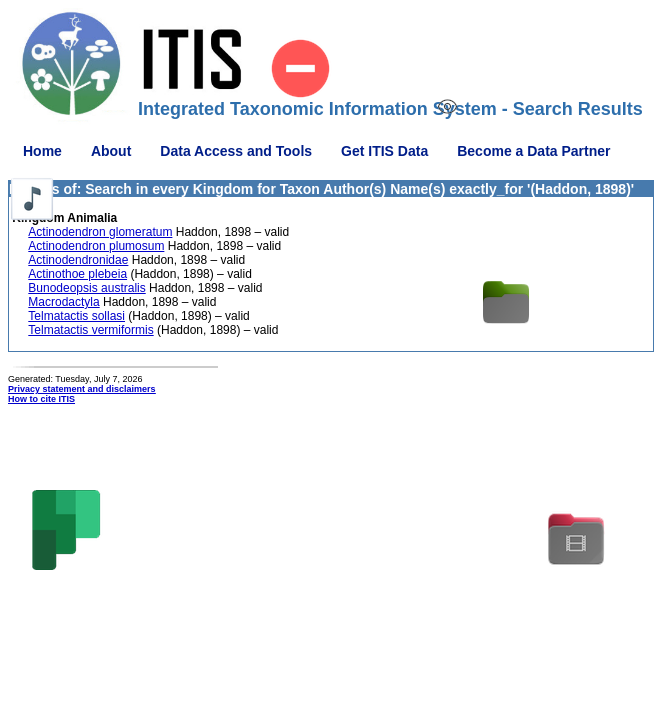  I want to click on remove an item from a list or collection, so click(300, 68).